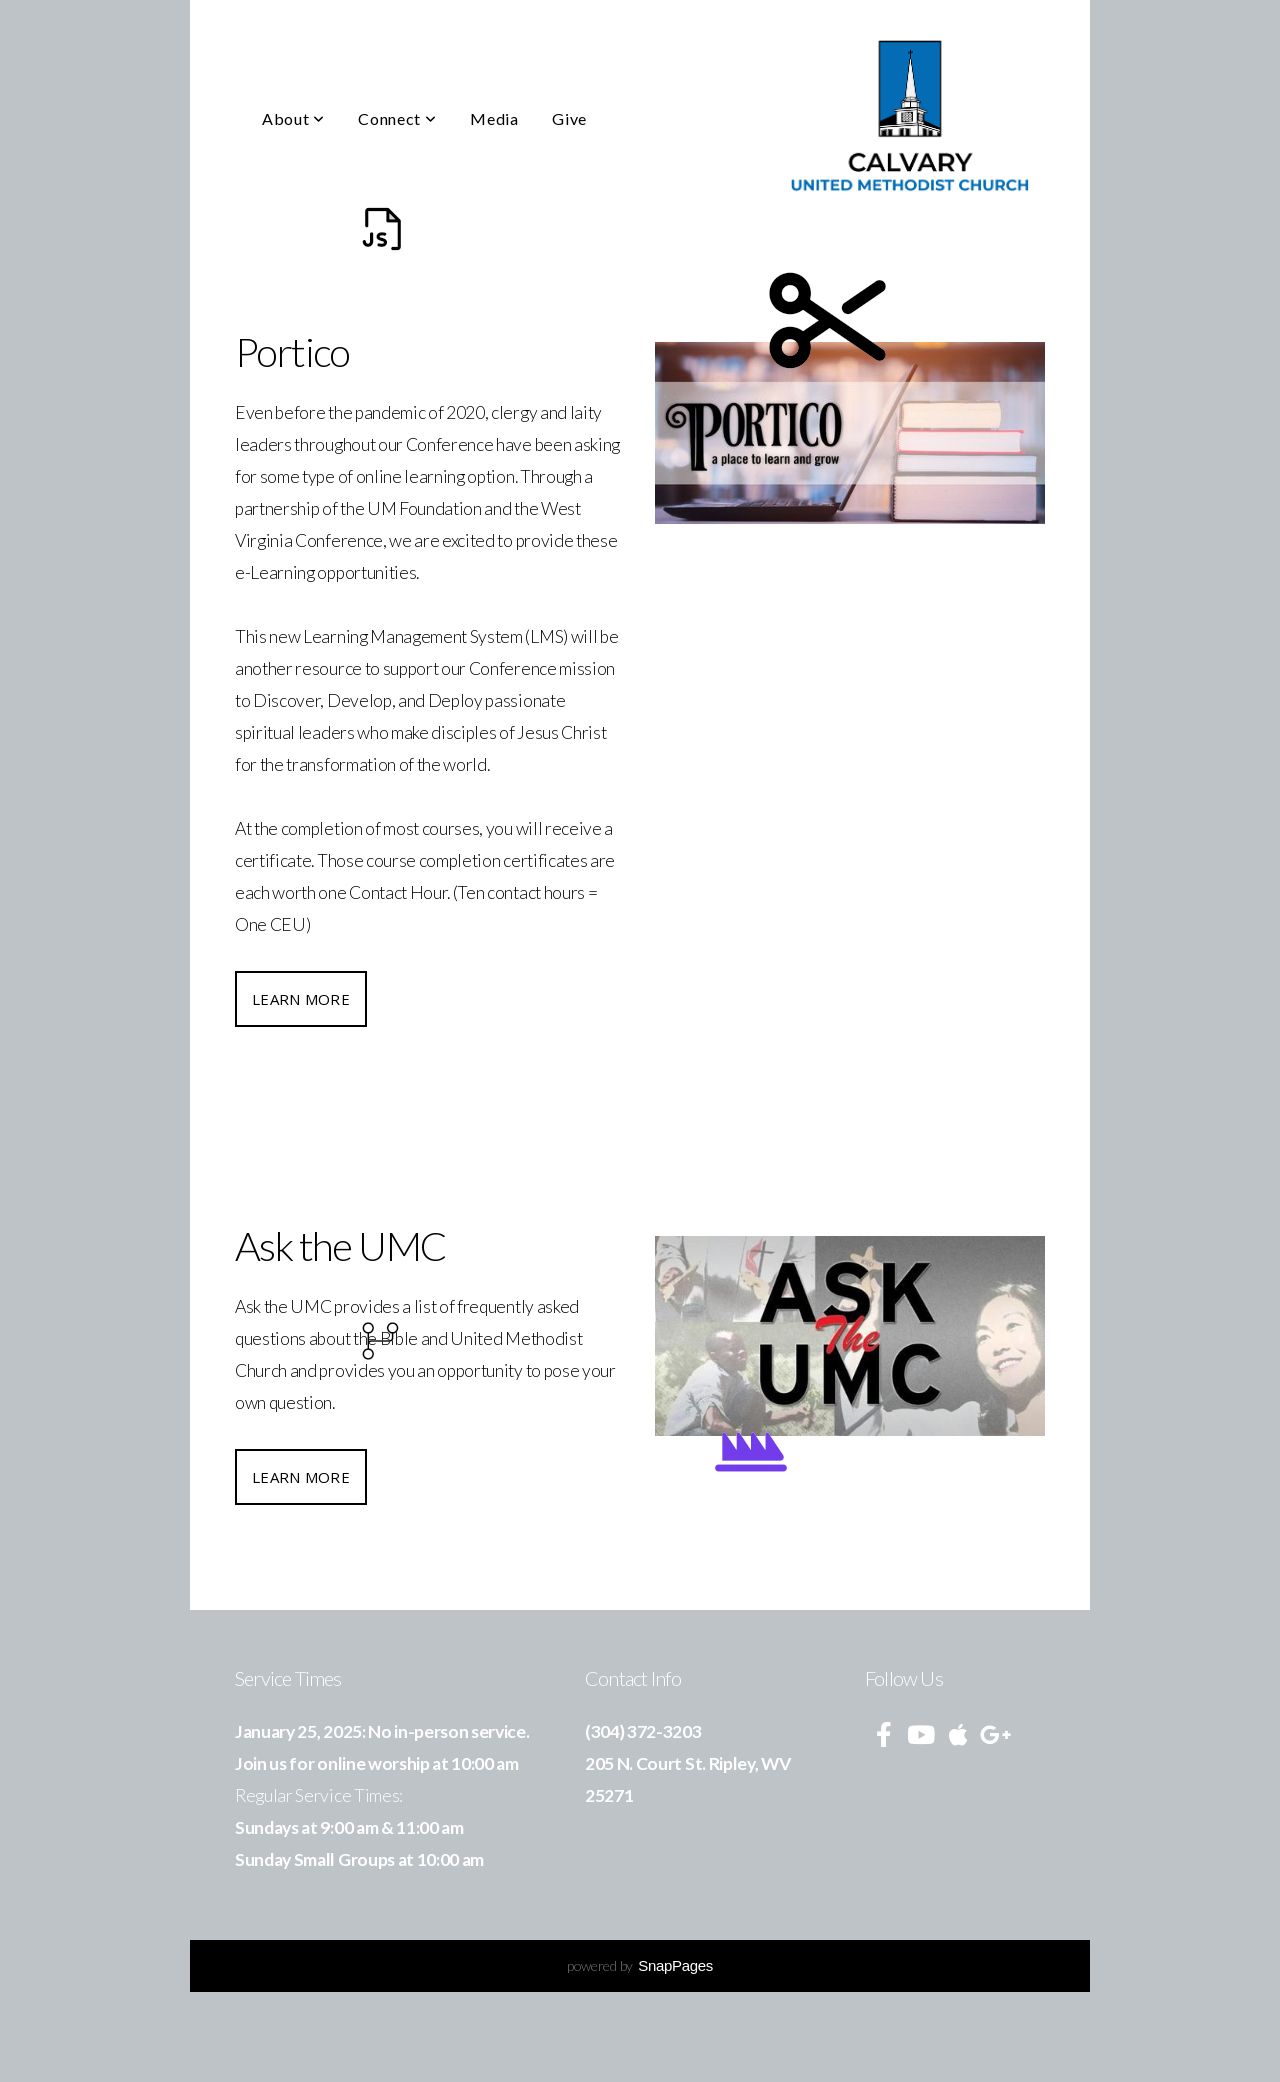  I want to click on indicates a road hazard or spike strip ahead, so click(751, 1450).